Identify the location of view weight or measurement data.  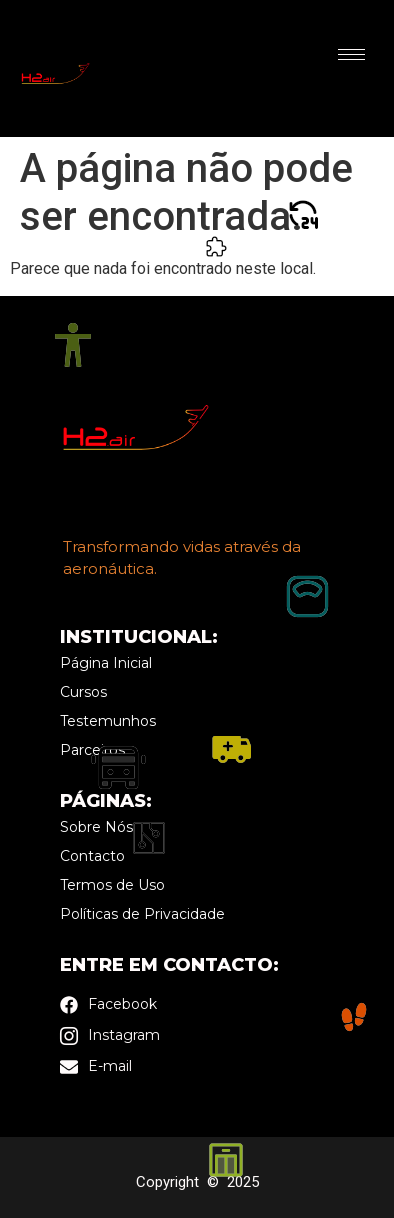
(307, 596).